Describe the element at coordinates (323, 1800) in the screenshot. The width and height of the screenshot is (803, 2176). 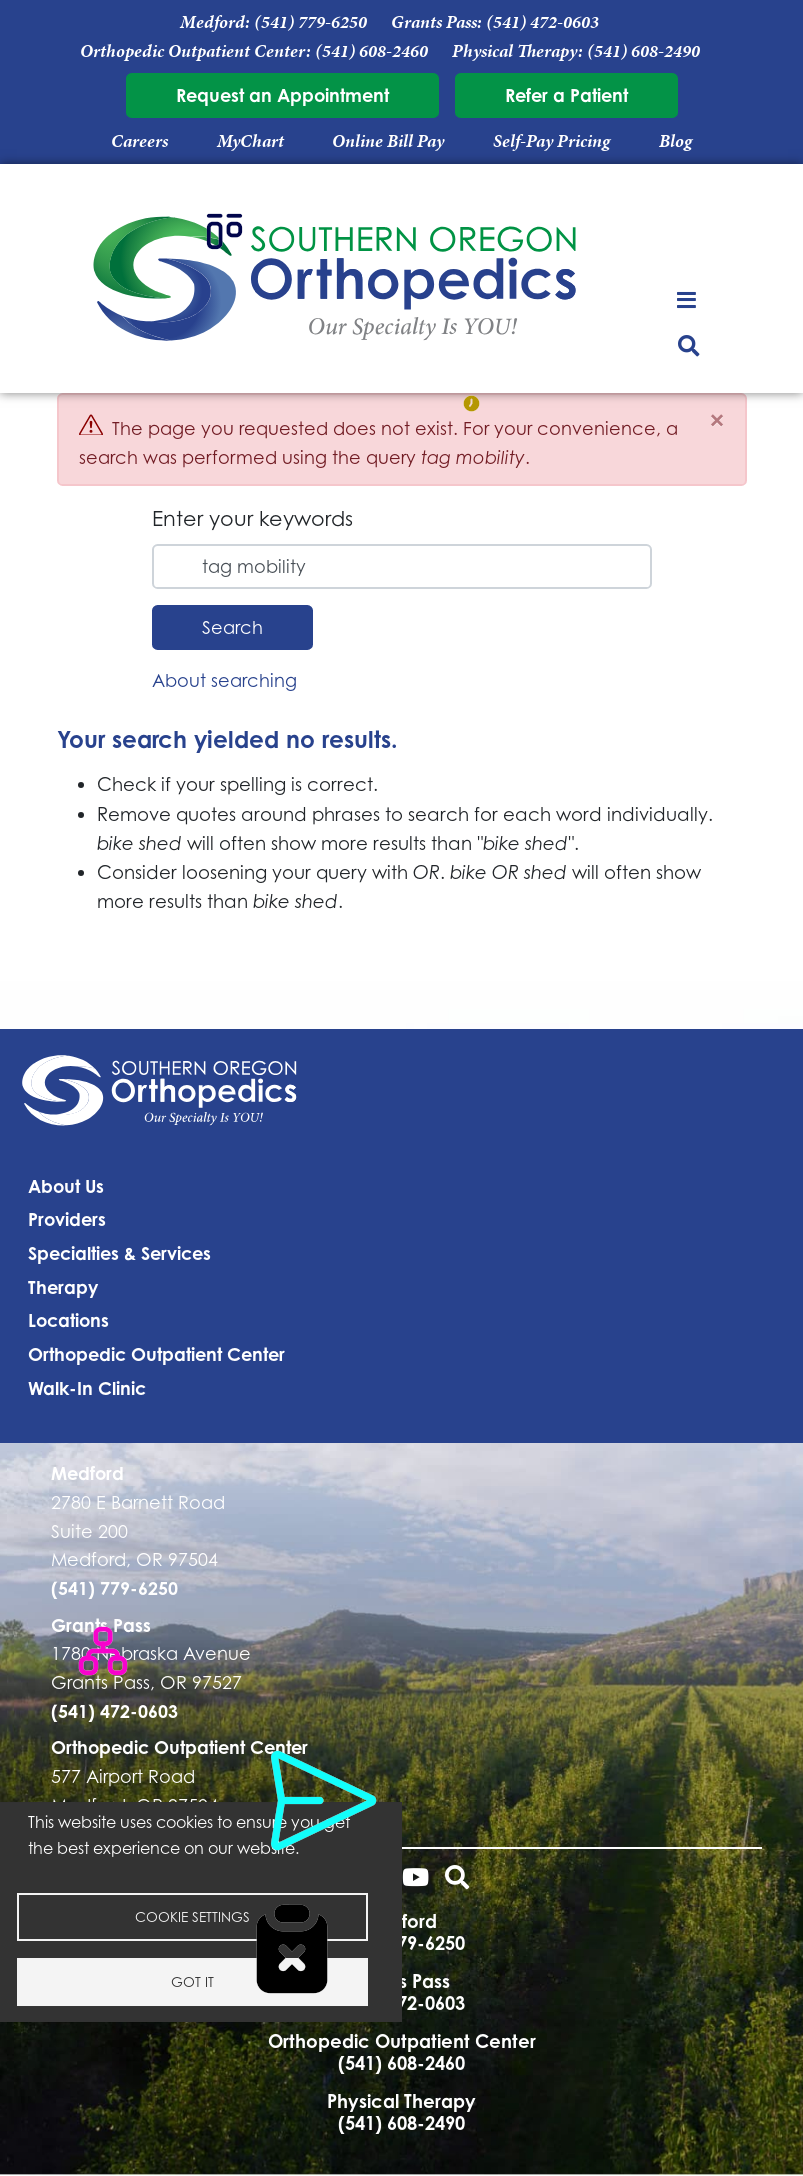
I see `send a message or comment` at that location.